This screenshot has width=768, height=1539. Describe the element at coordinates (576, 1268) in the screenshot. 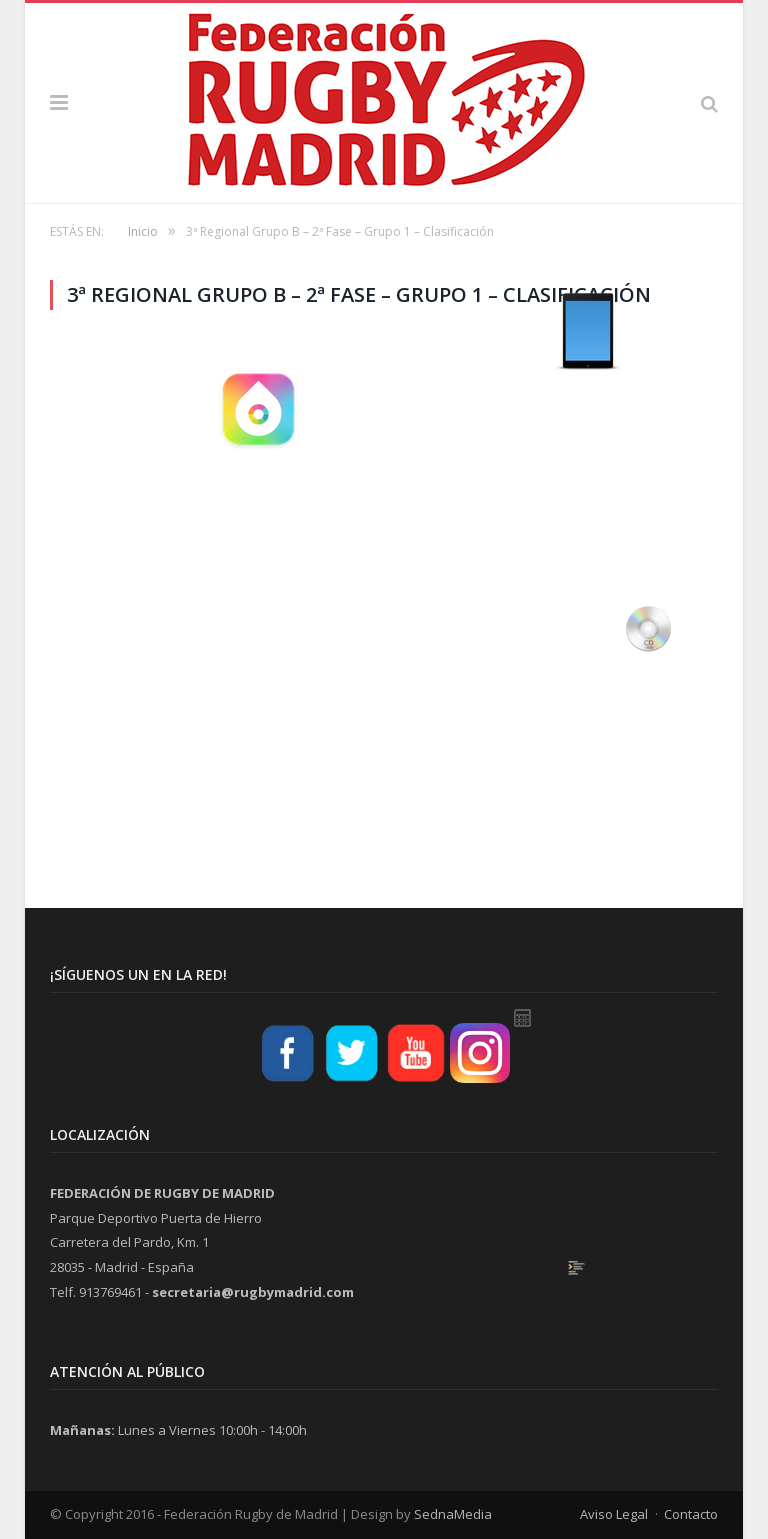

I see `increase text indentation` at that location.